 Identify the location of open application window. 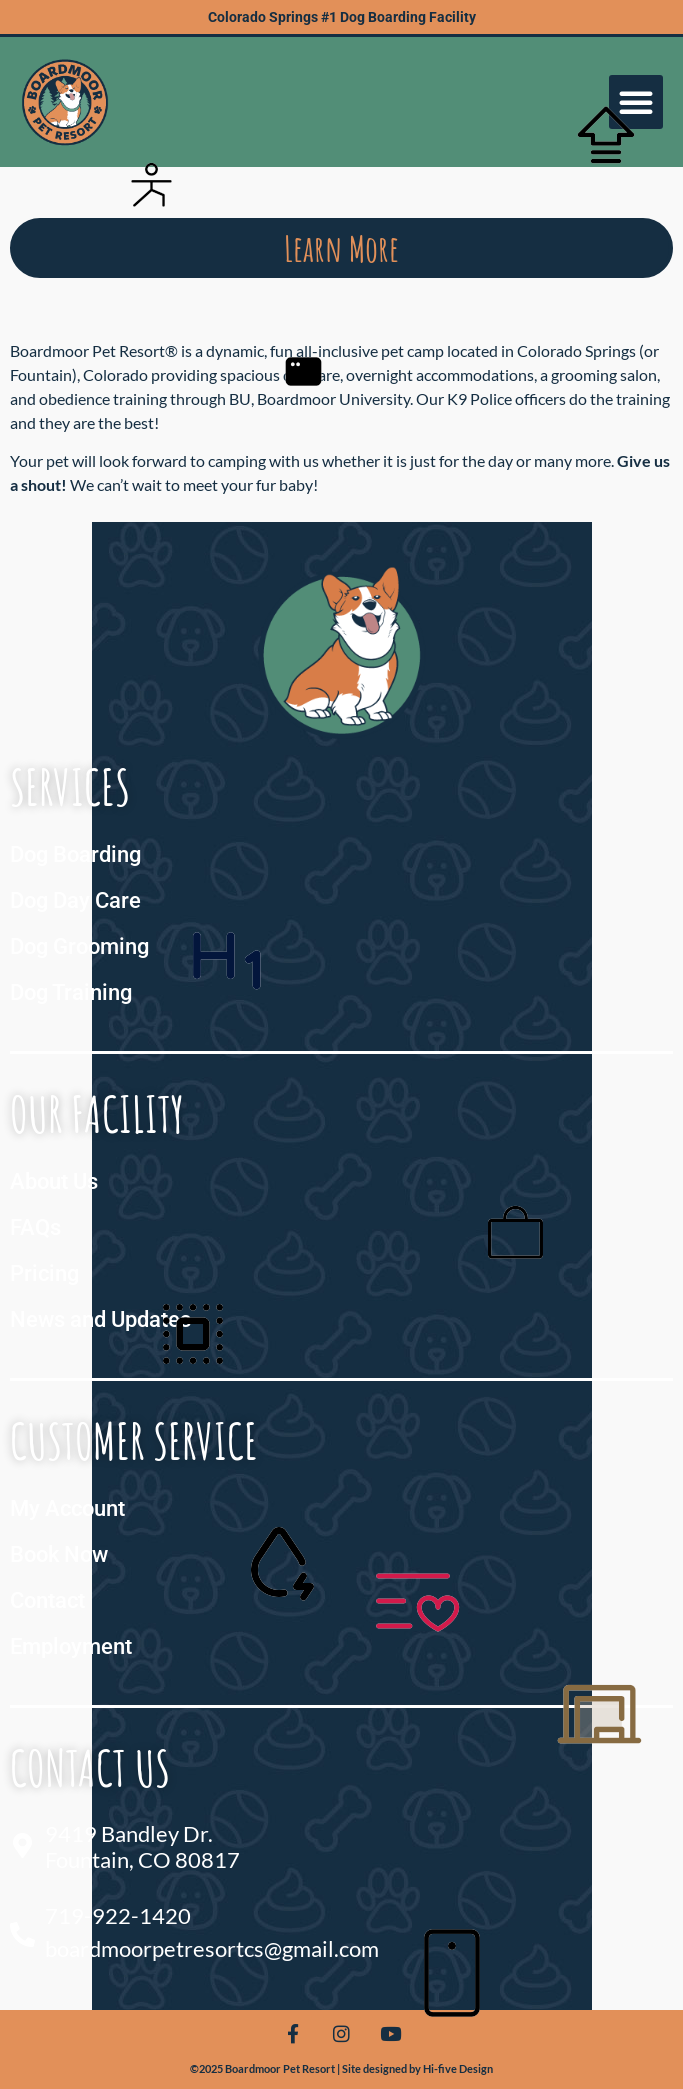
(303, 371).